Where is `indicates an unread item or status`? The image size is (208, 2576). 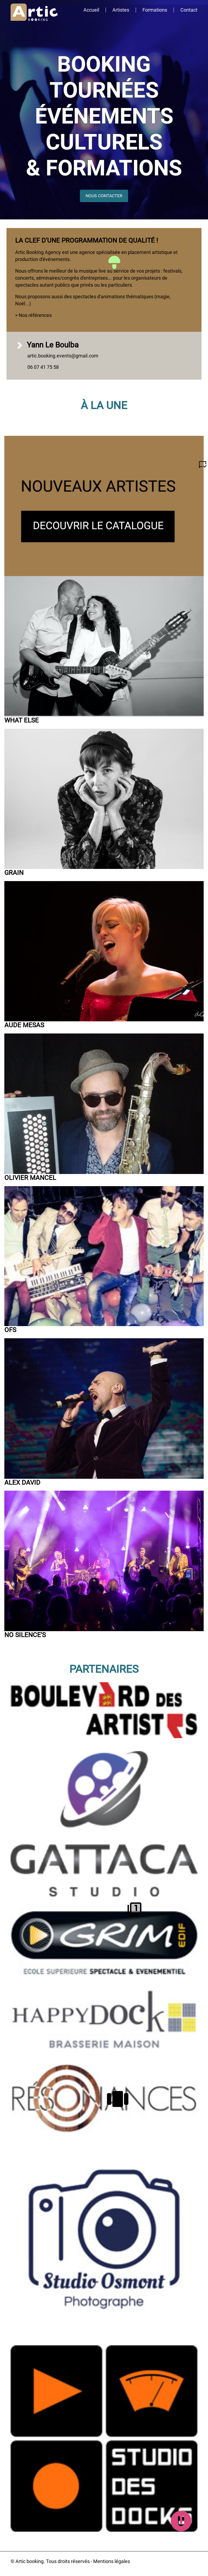 indicates an unread item or status is located at coordinates (181, 2521).